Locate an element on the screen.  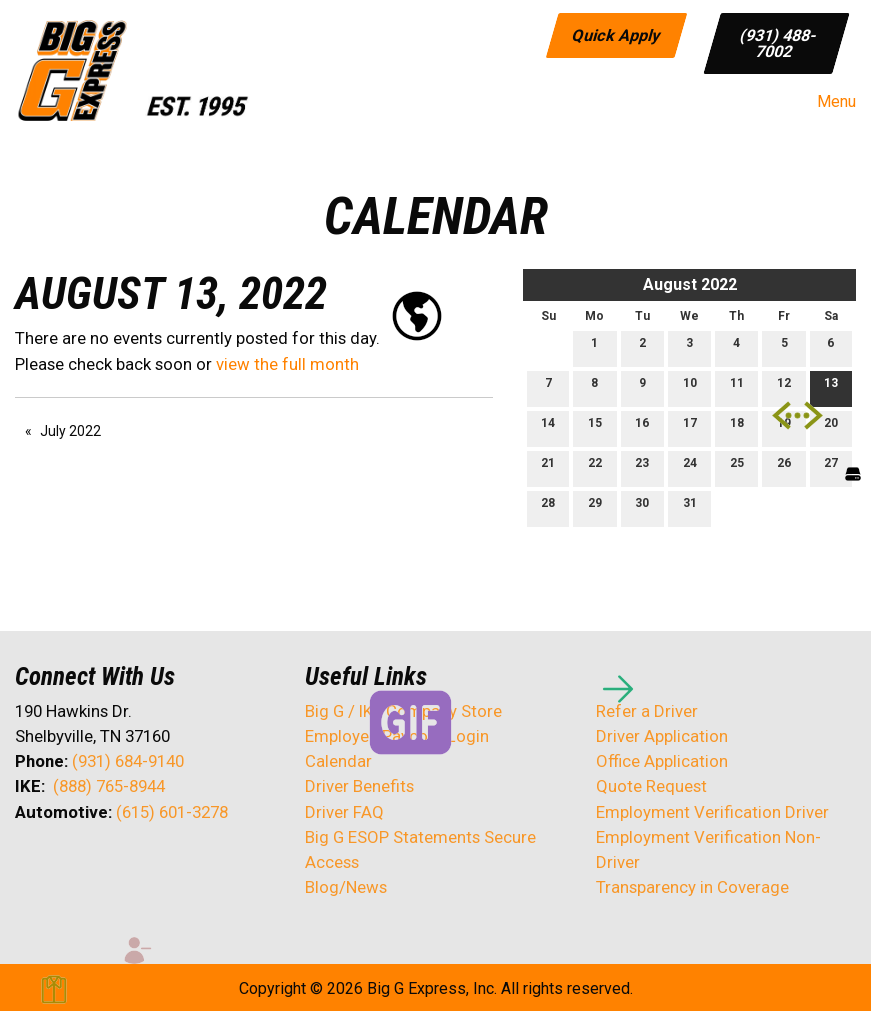
access server settings is located at coordinates (853, 474).